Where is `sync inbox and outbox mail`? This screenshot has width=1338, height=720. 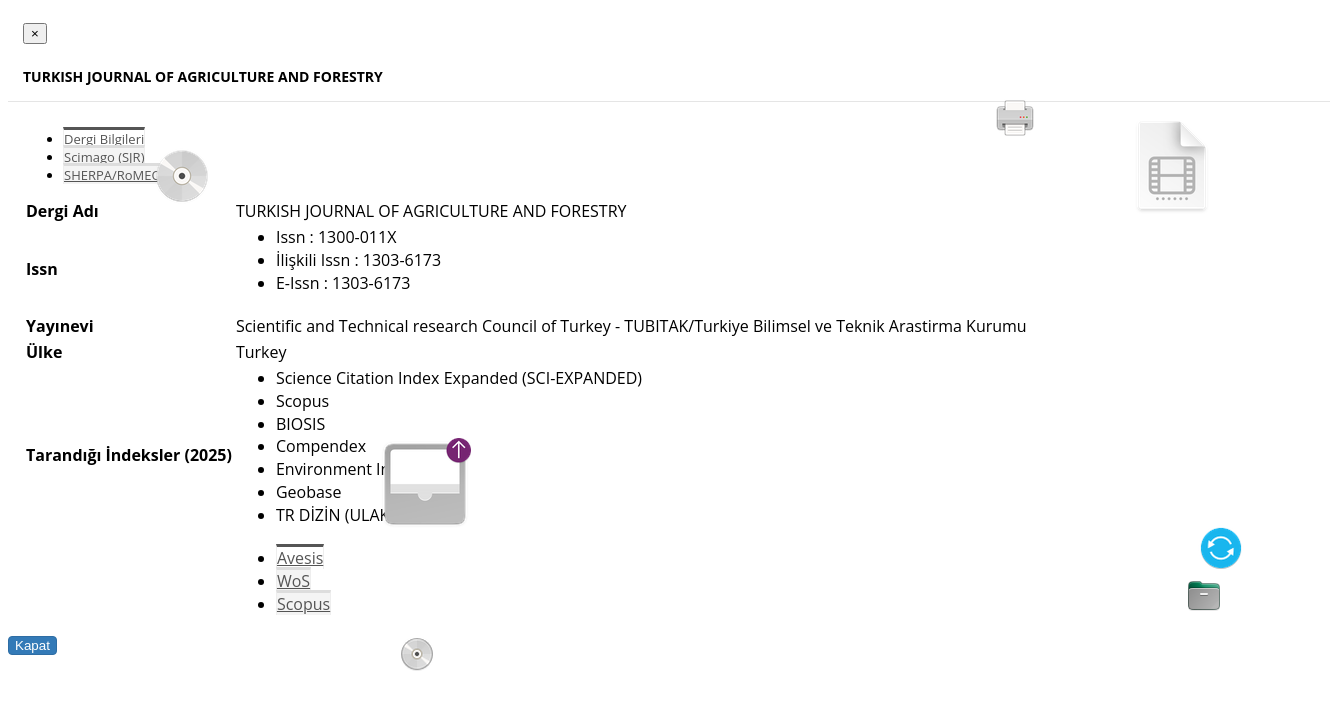
sync inbox and outbox mail is located at coordinates (425, 484).